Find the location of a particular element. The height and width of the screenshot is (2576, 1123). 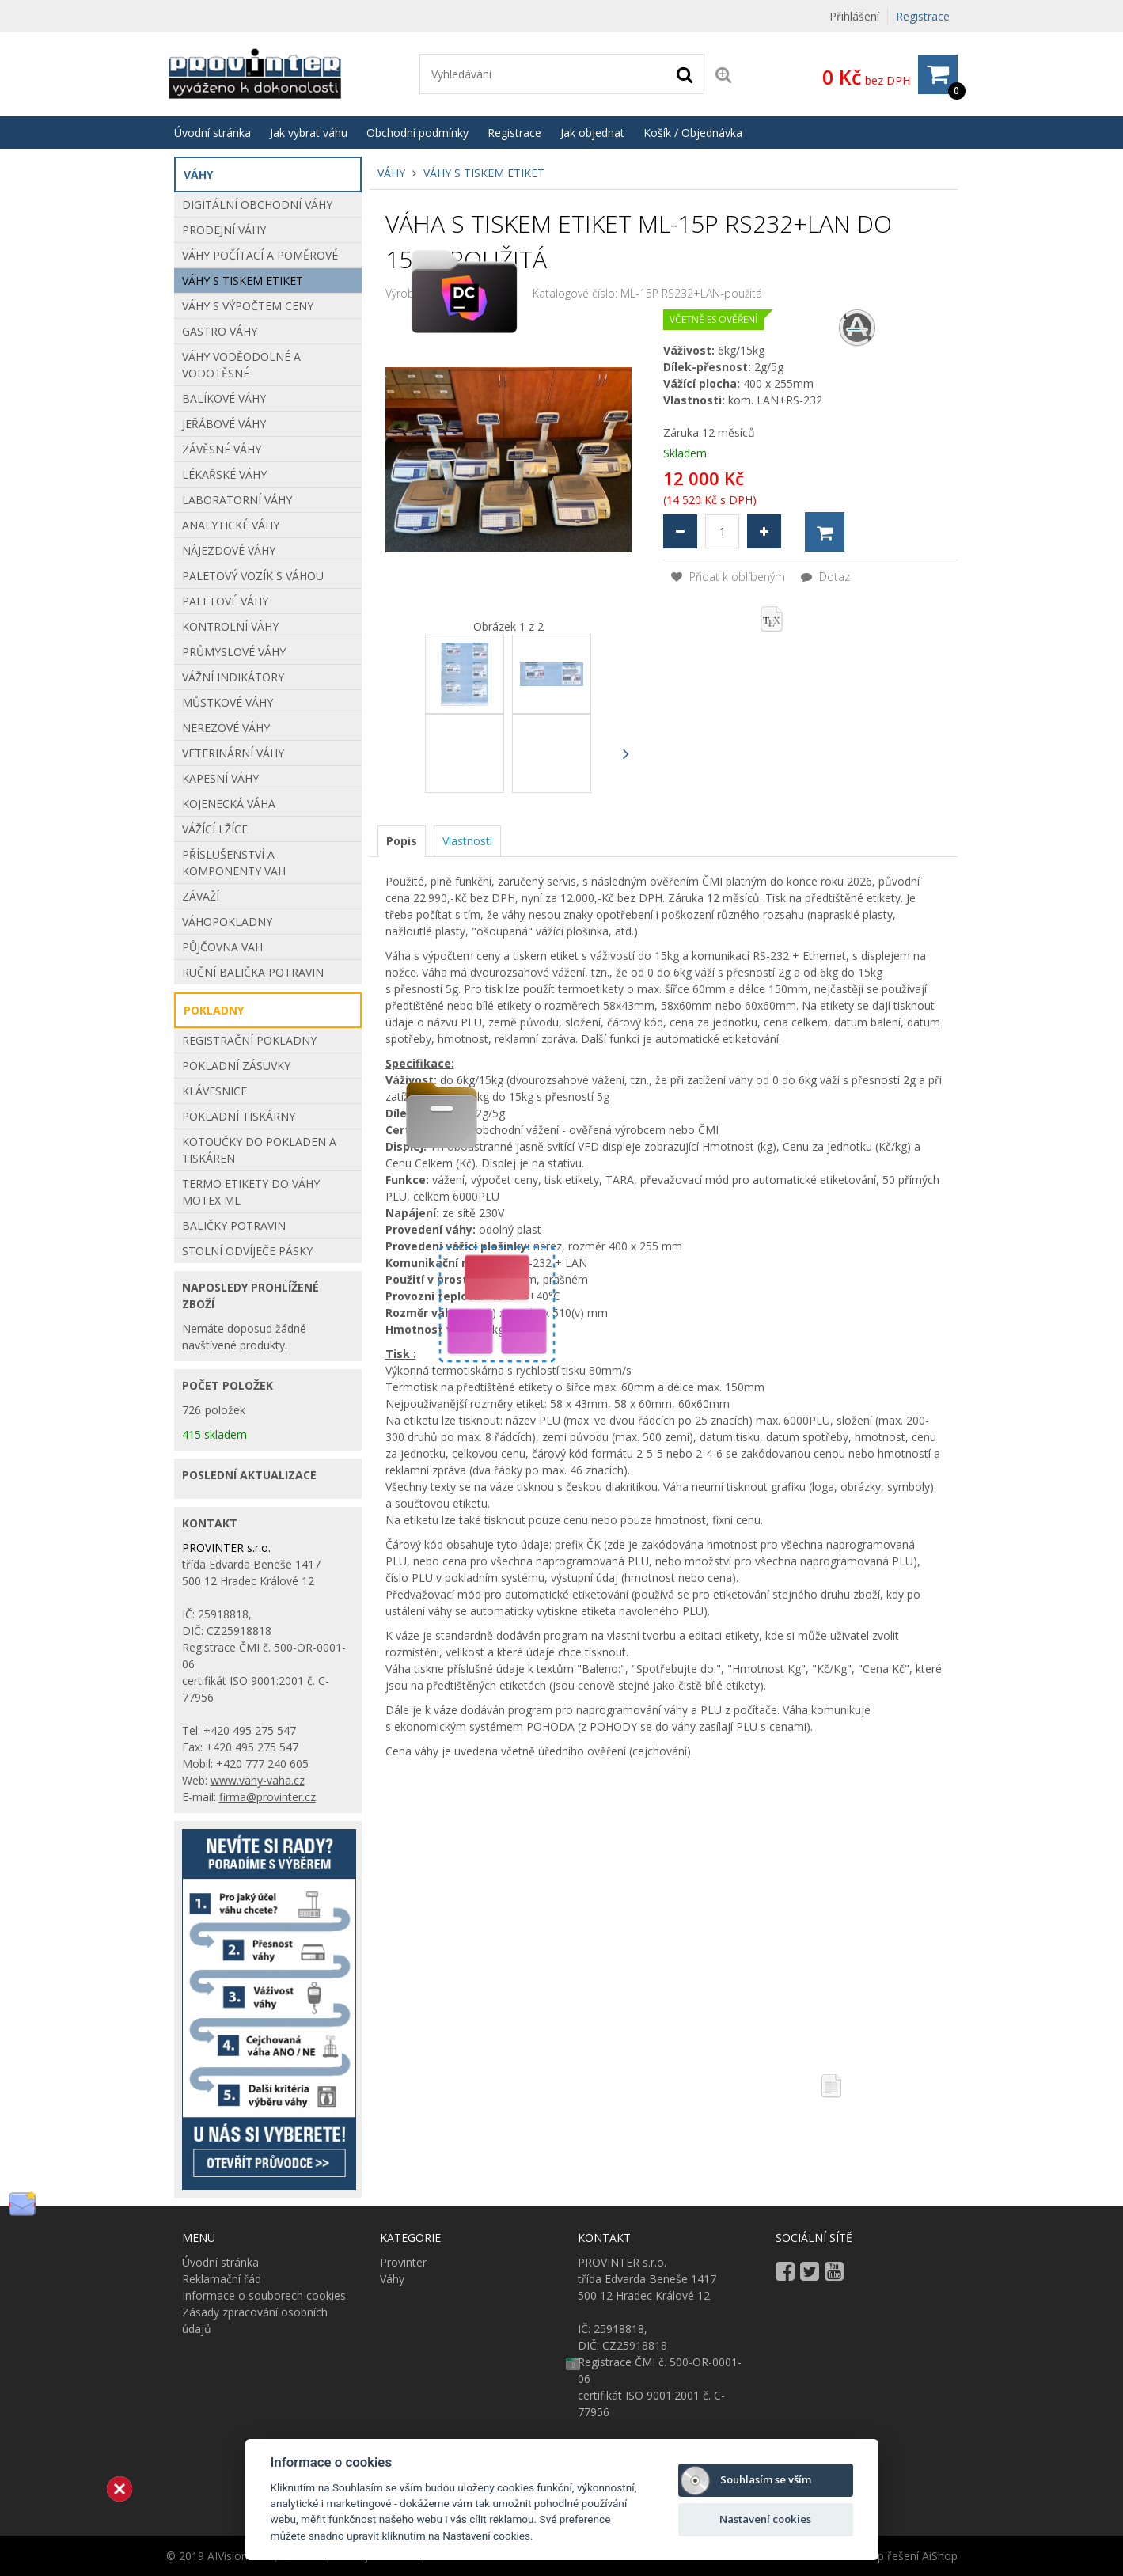

open the software update manager is located at coordinates (857, 328).